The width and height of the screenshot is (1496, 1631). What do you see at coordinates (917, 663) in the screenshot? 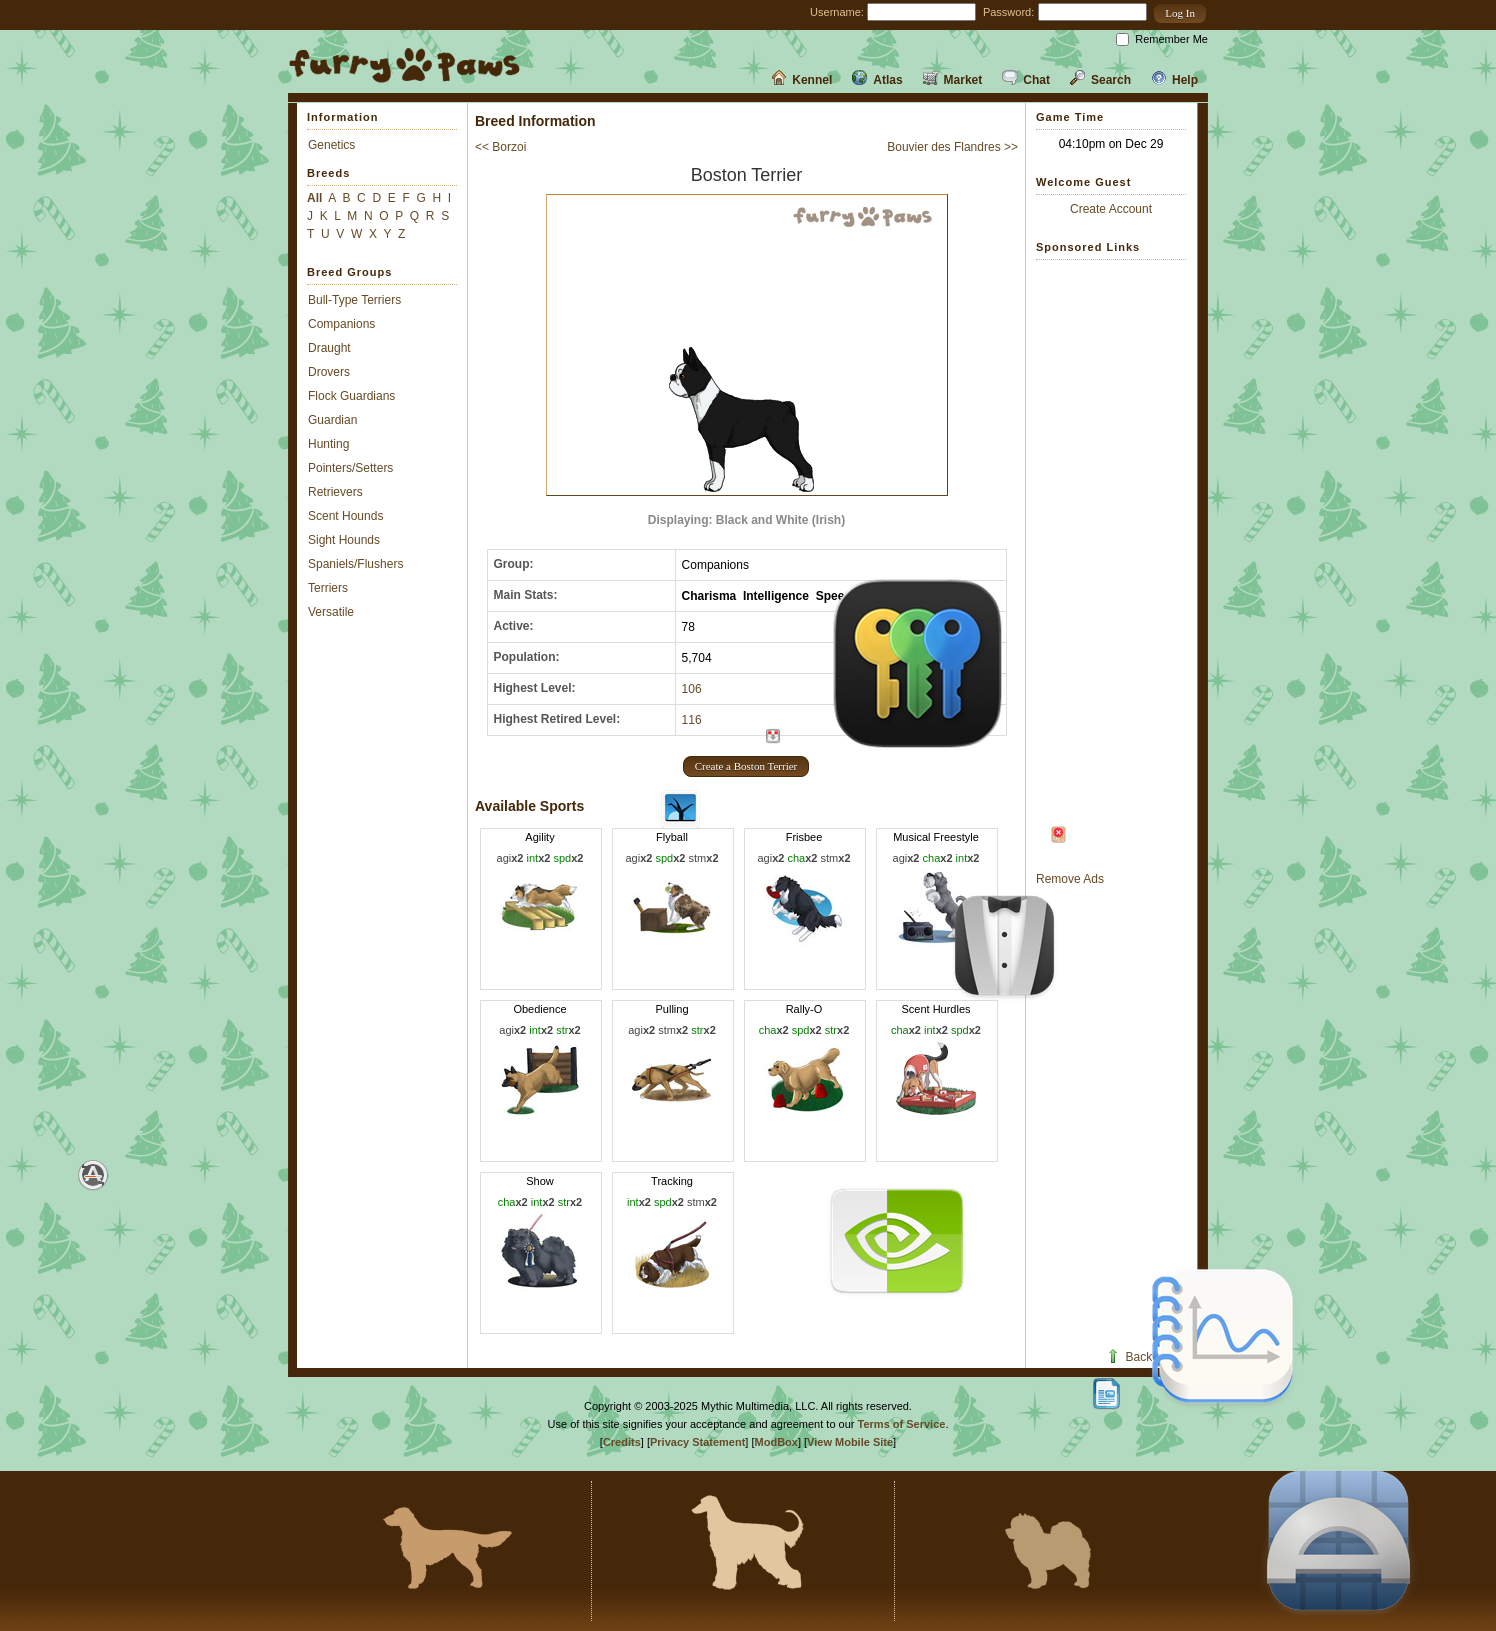
I see `open the passwords app` at bounding box center [917, 663].